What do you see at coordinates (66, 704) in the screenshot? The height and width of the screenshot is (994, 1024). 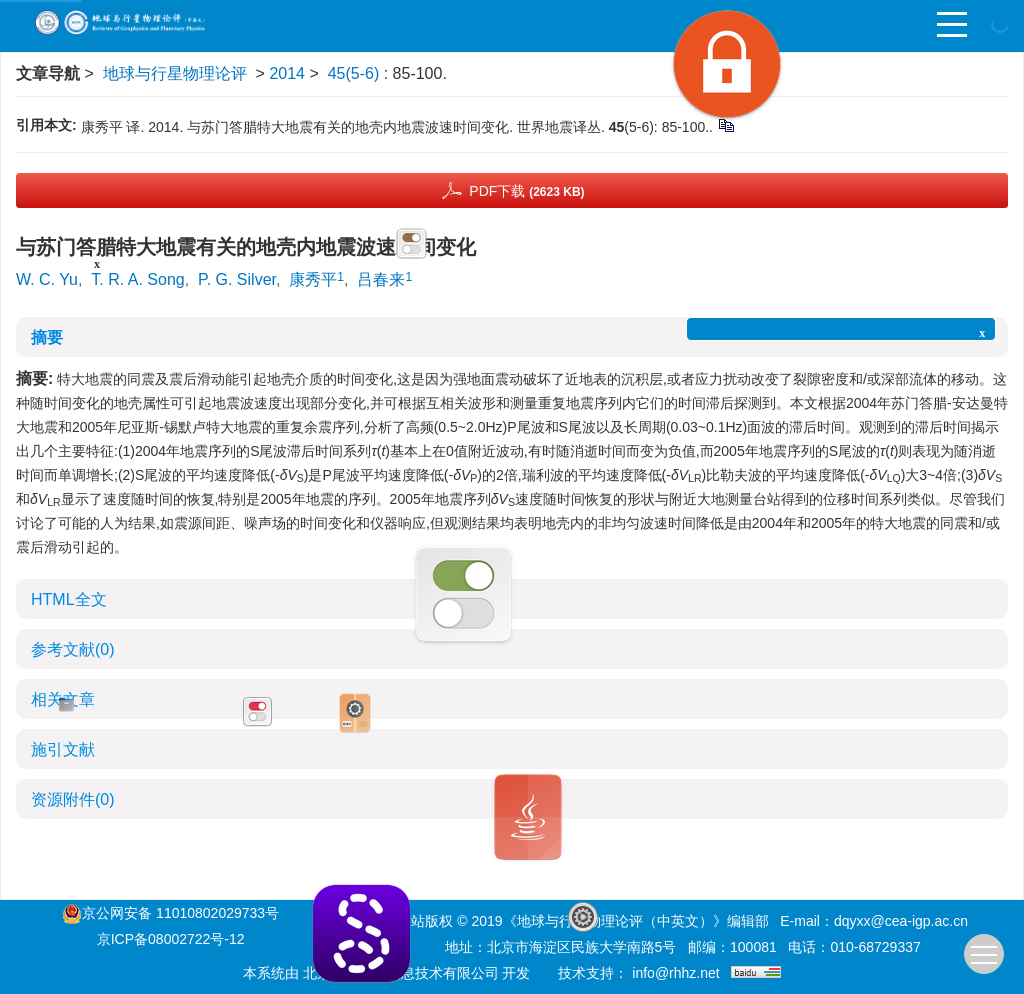 I see `open the nautilus file manager` at bounding box center [66, 704].